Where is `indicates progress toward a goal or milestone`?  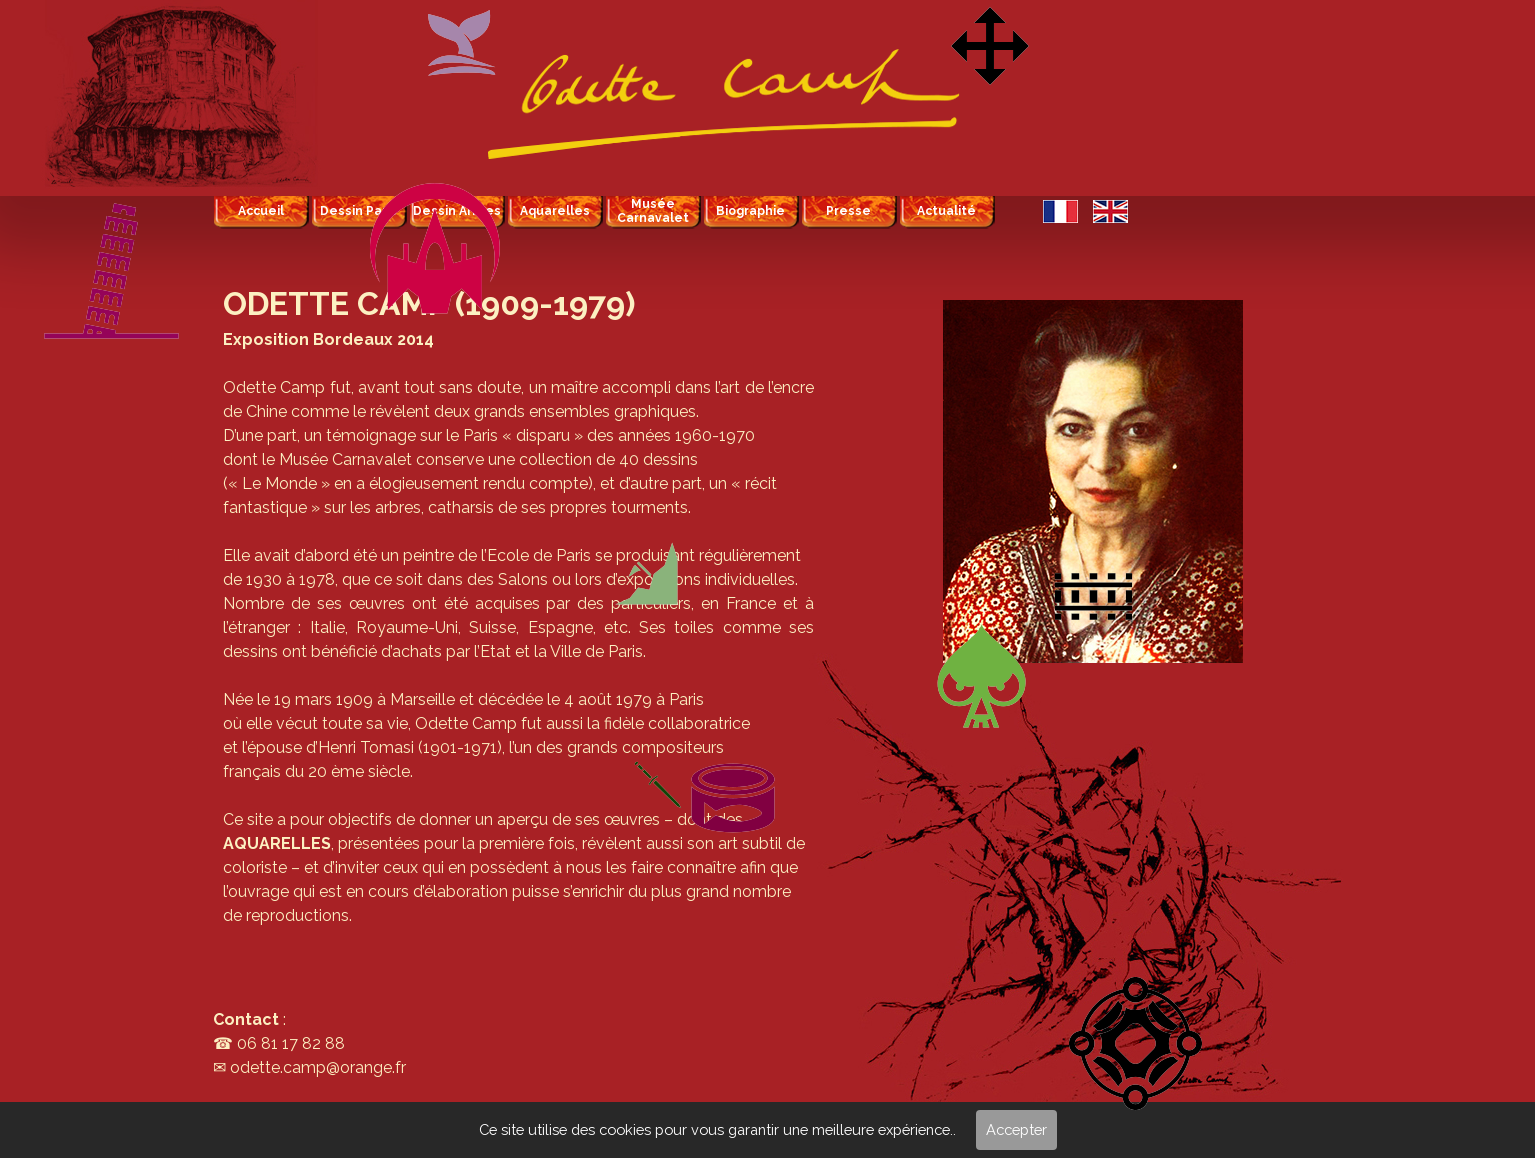
indicates progress toward a goal or milestone is located at coordinates (645, 572).